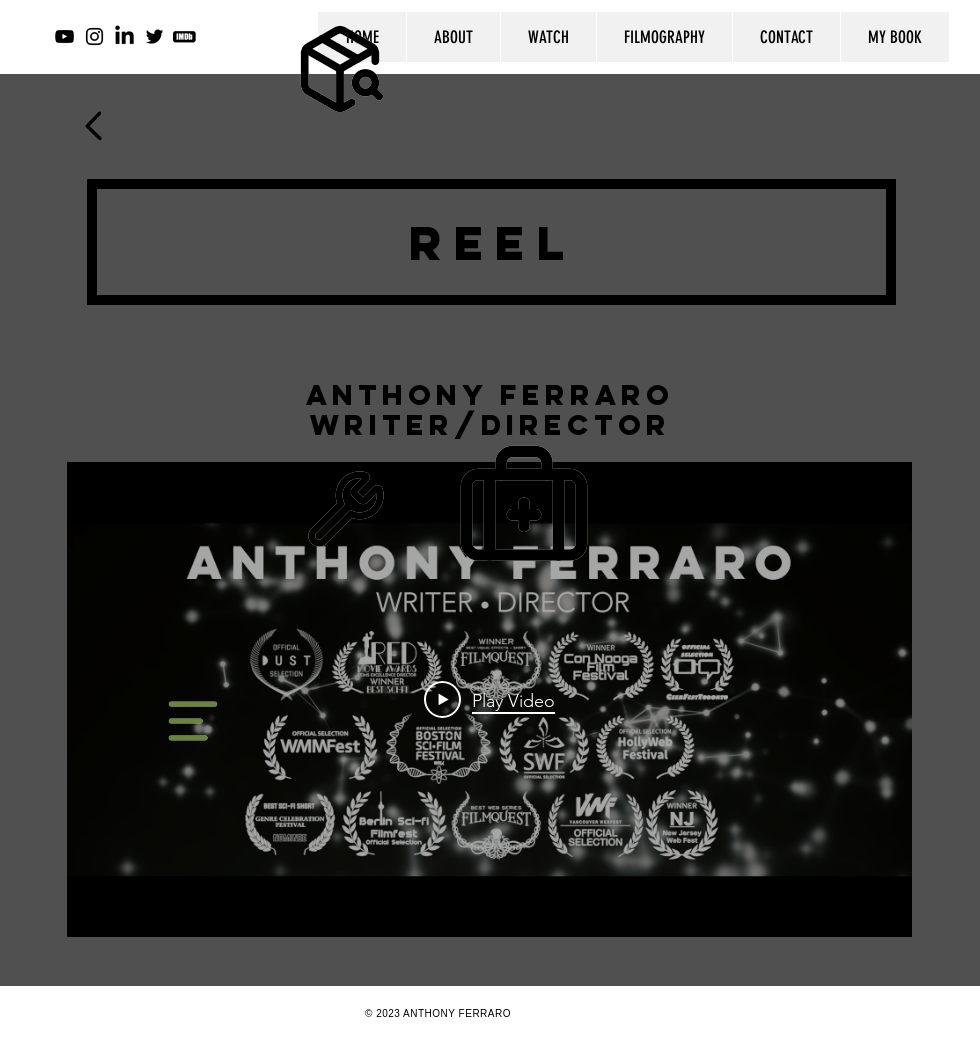 This screenshot has height=1046, width=980. I want to click on search for a package or shipment, so click(340, 69).